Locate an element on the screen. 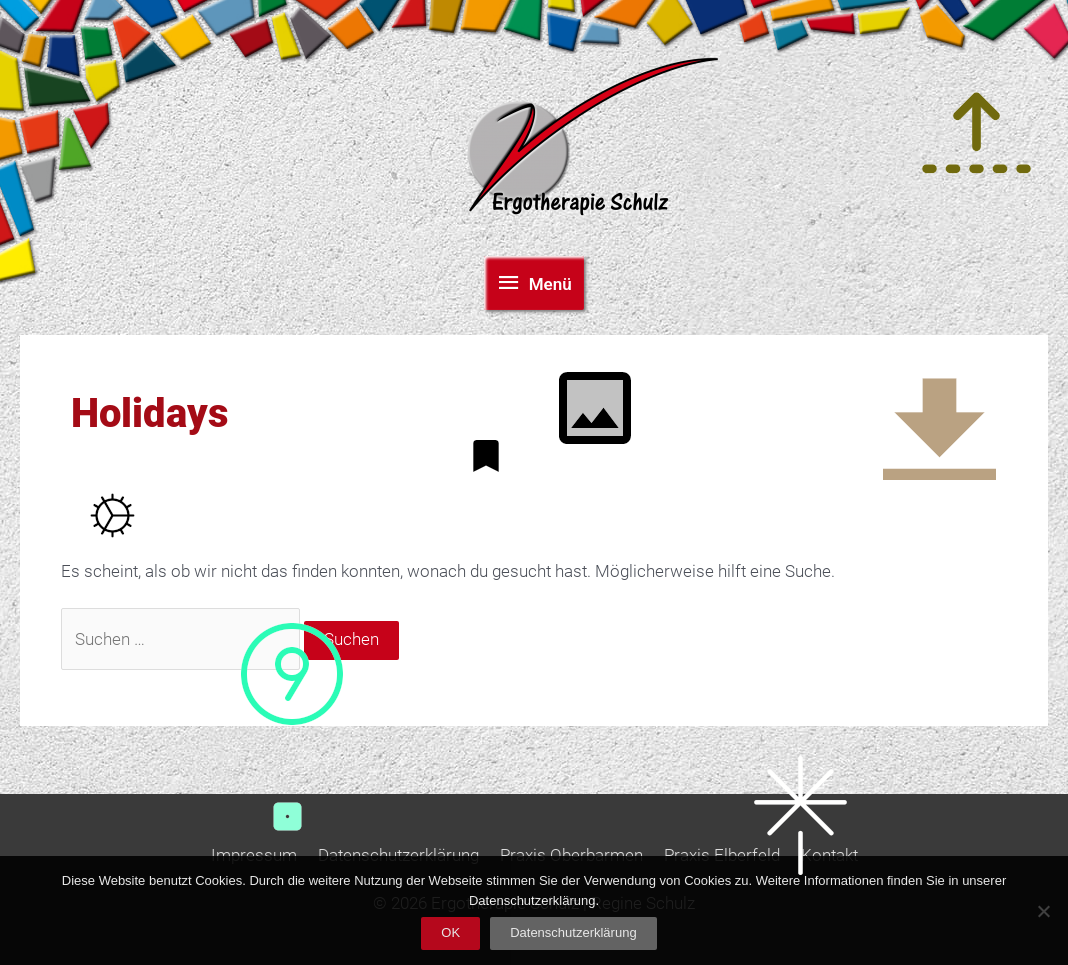 Image resolution: width=1068 pixels, height=965 pixels. access settings or preferences is located at coordinates (112, 515).